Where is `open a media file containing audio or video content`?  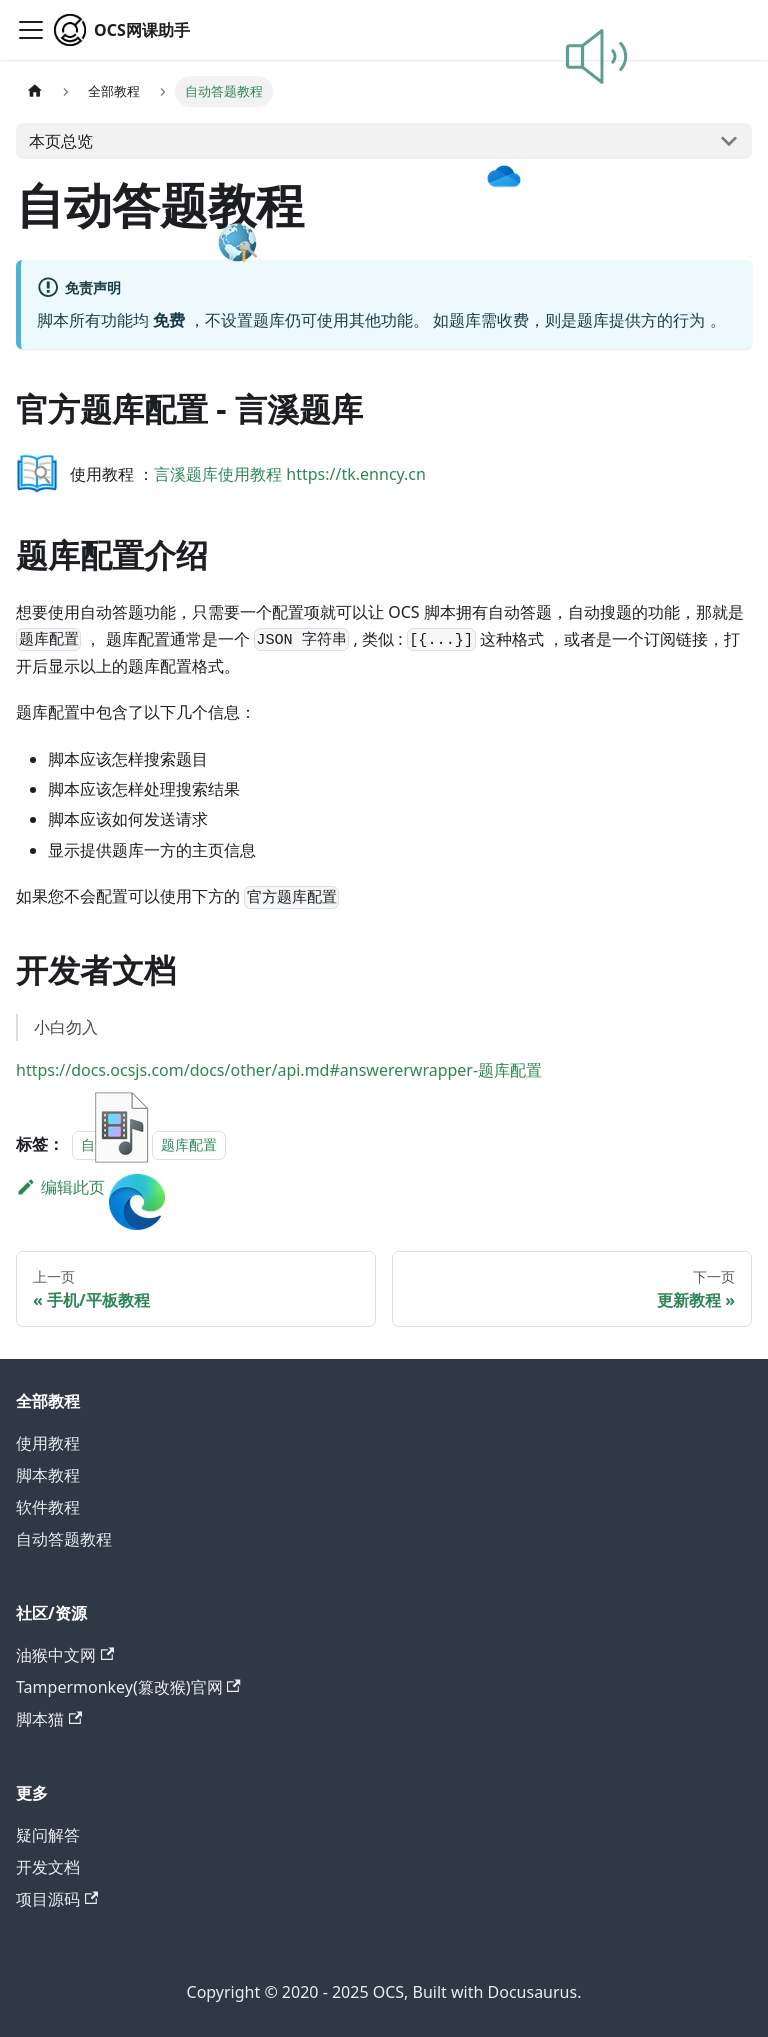
open a media file containing audio or video content is located at coordinates (121, 1127).